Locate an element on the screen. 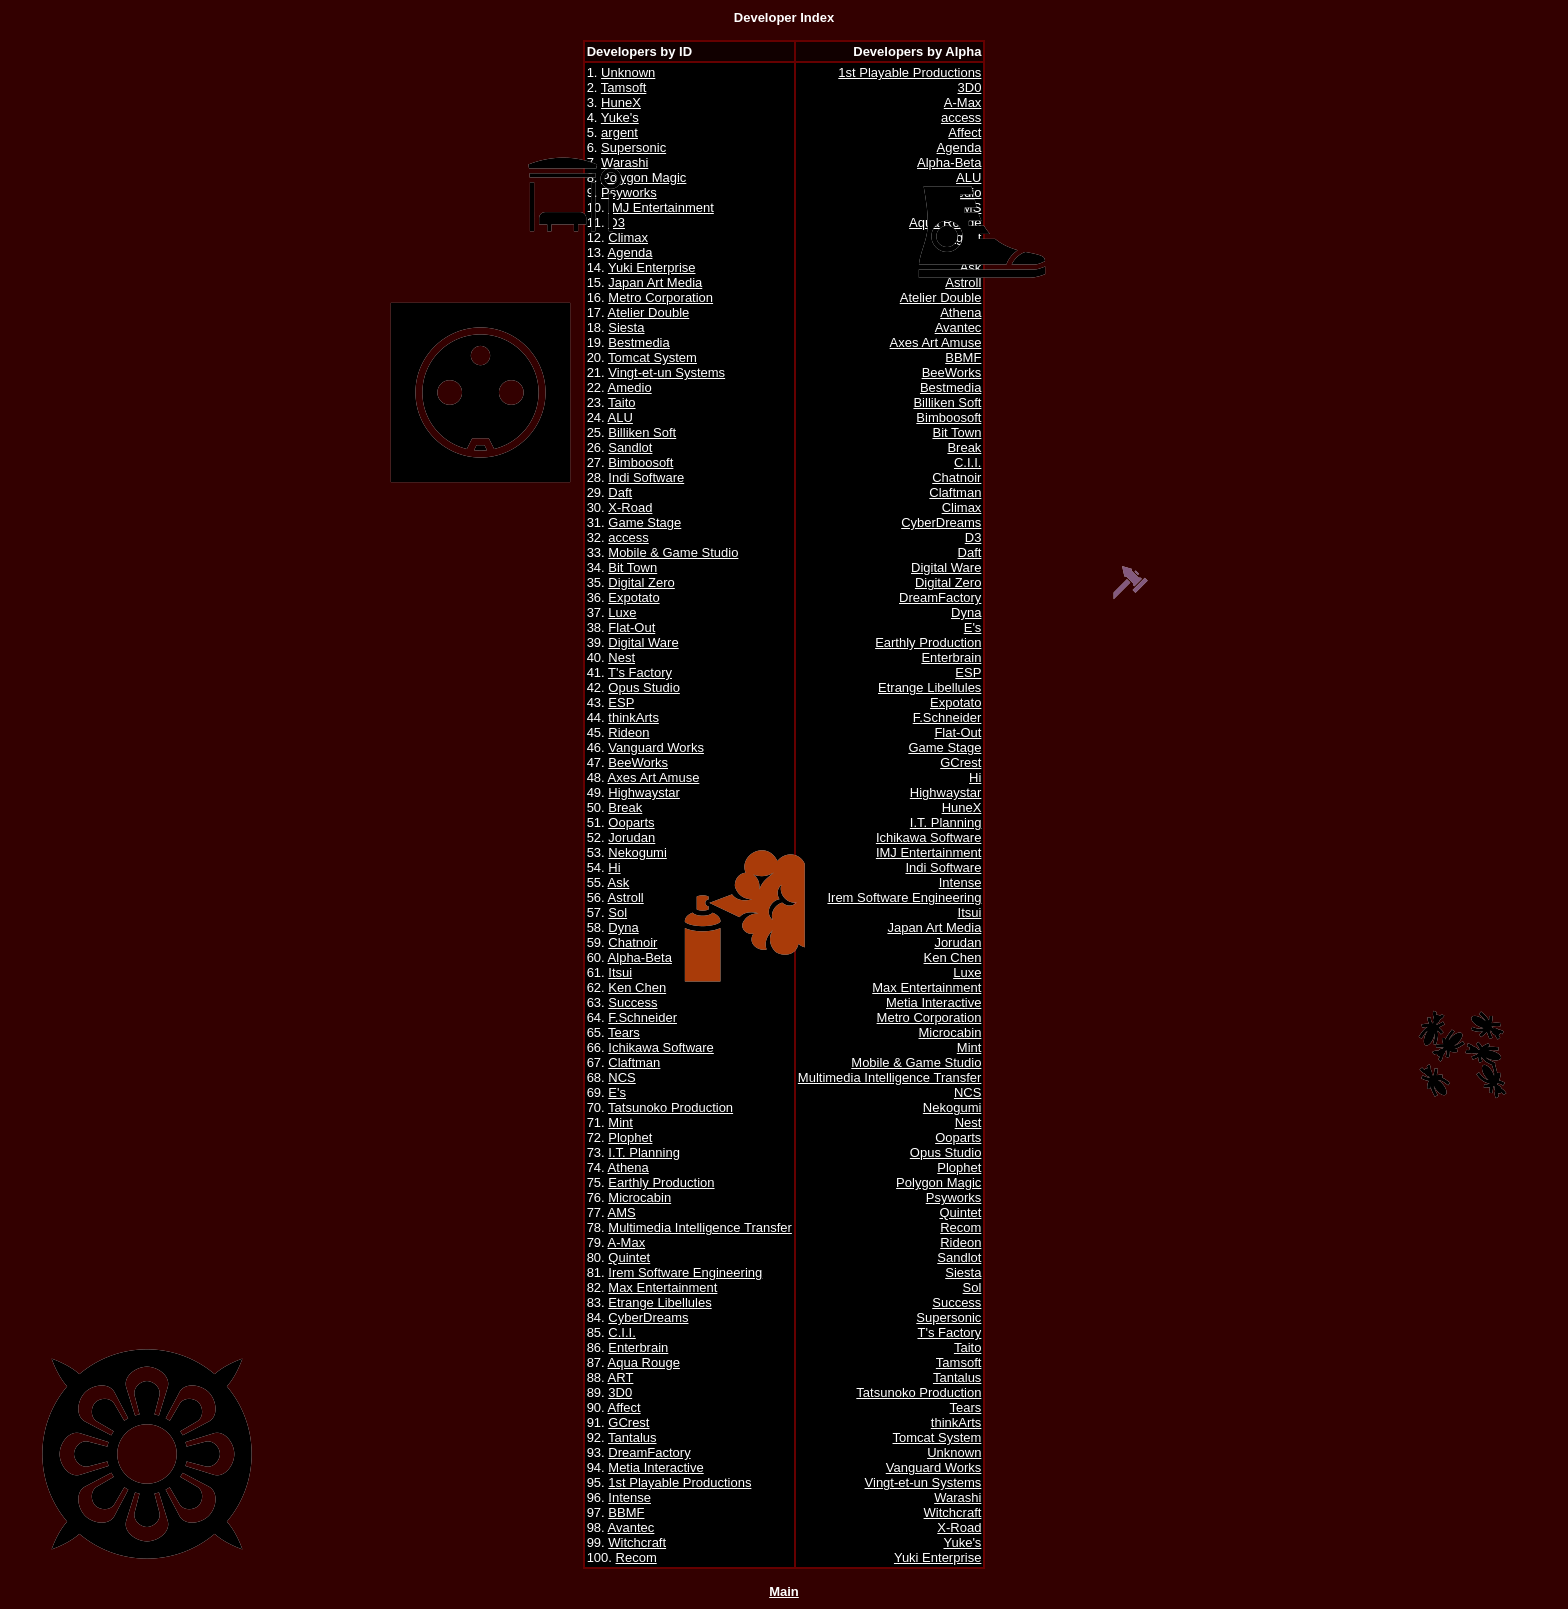 The width and height of the screenshot is (1568, 1609). access building or crafting tools is located at coordinates (1131, 583).